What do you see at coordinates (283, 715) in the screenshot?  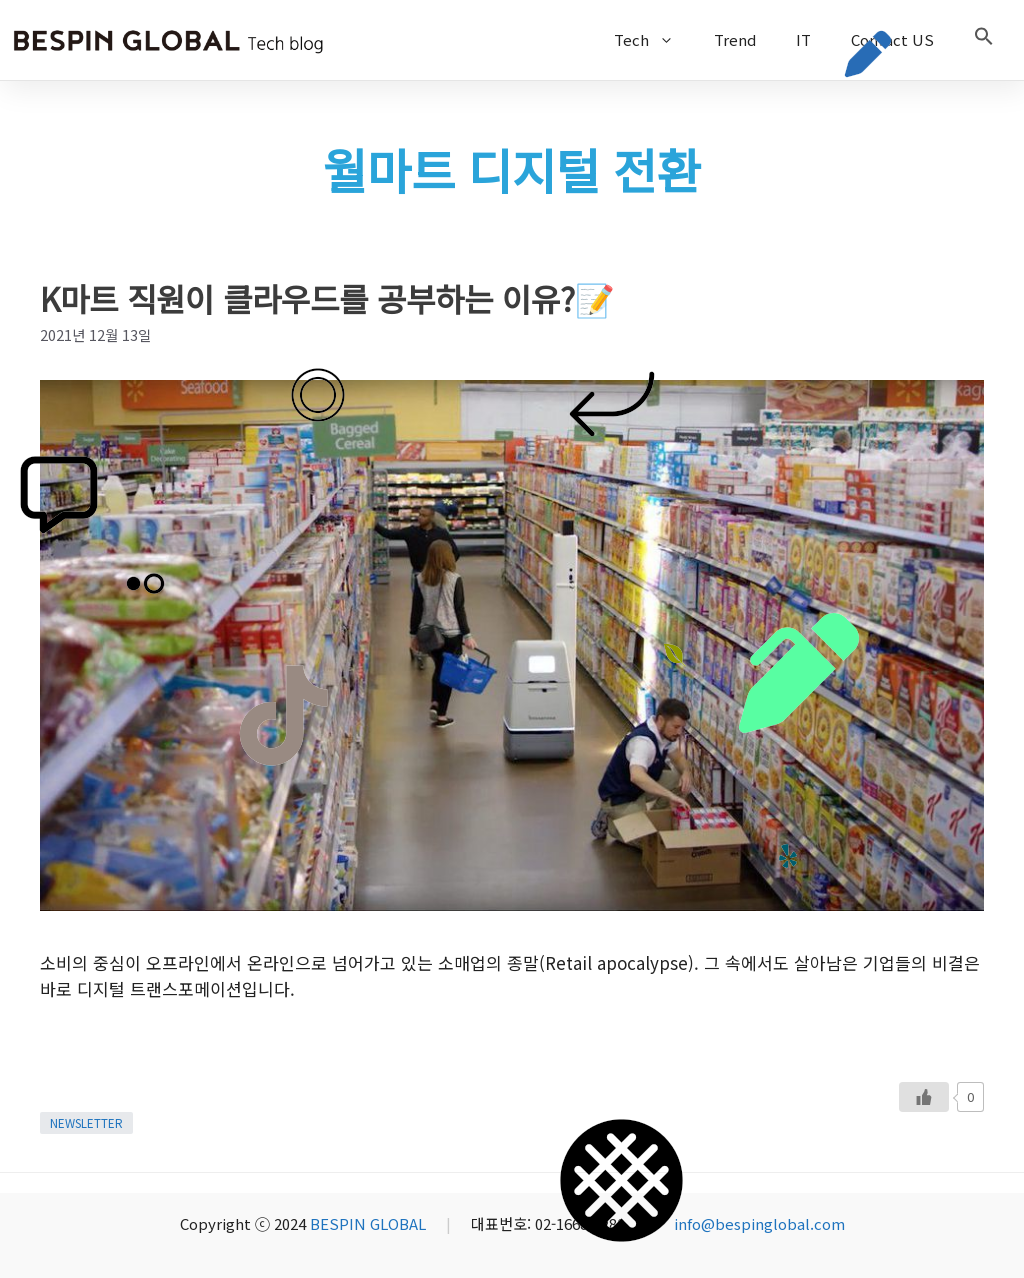 I see `open tiktok app` at bounding box center [283, 715].